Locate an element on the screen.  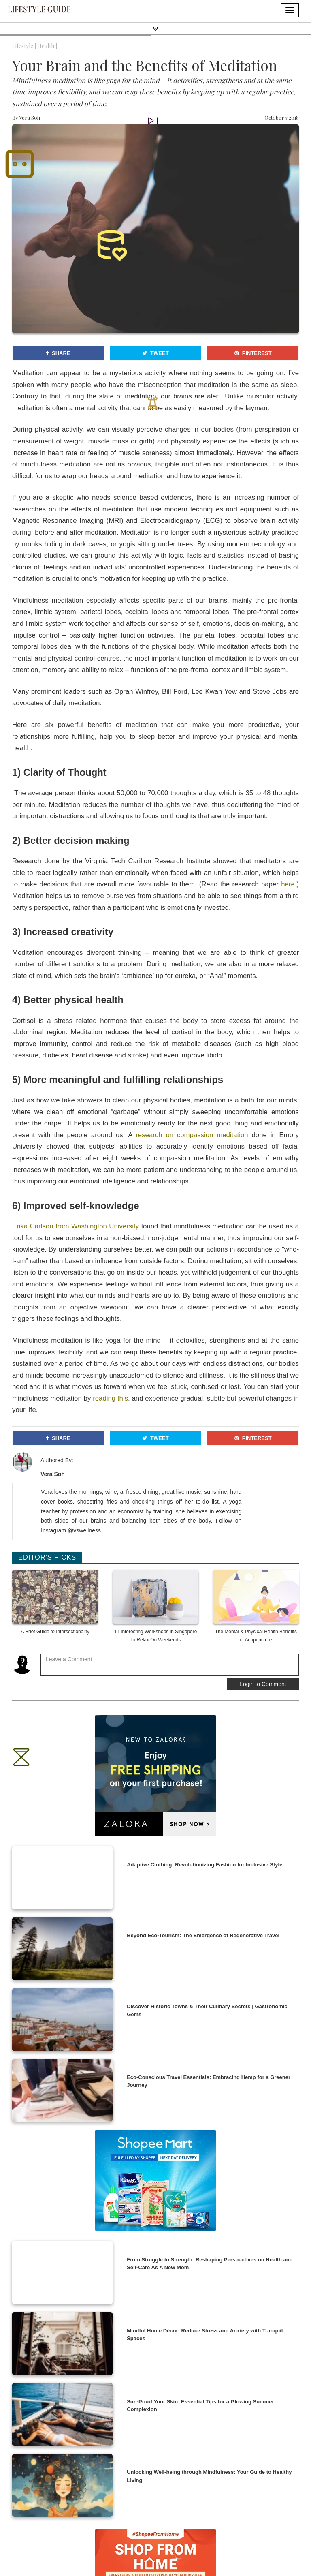
indicates high time remaining or early stage of a process is located at coordinates (21, 1757).